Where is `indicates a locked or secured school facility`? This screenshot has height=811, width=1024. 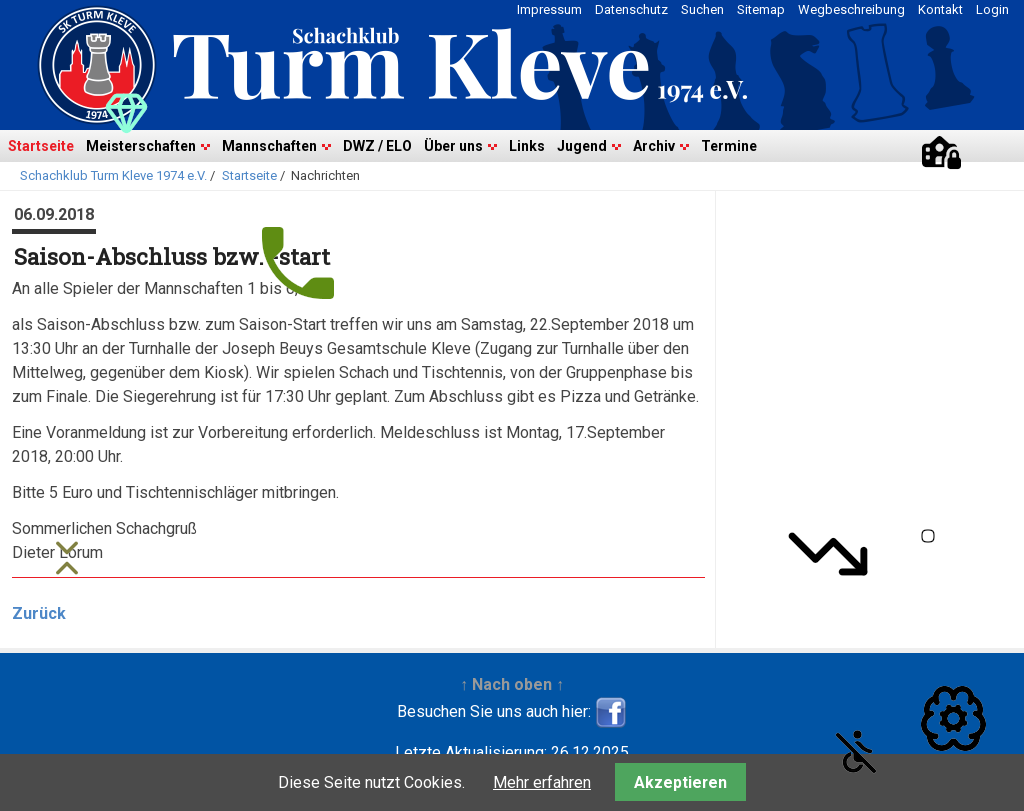
indicates a locked or secured school facility is located at coordinates (941, 151).